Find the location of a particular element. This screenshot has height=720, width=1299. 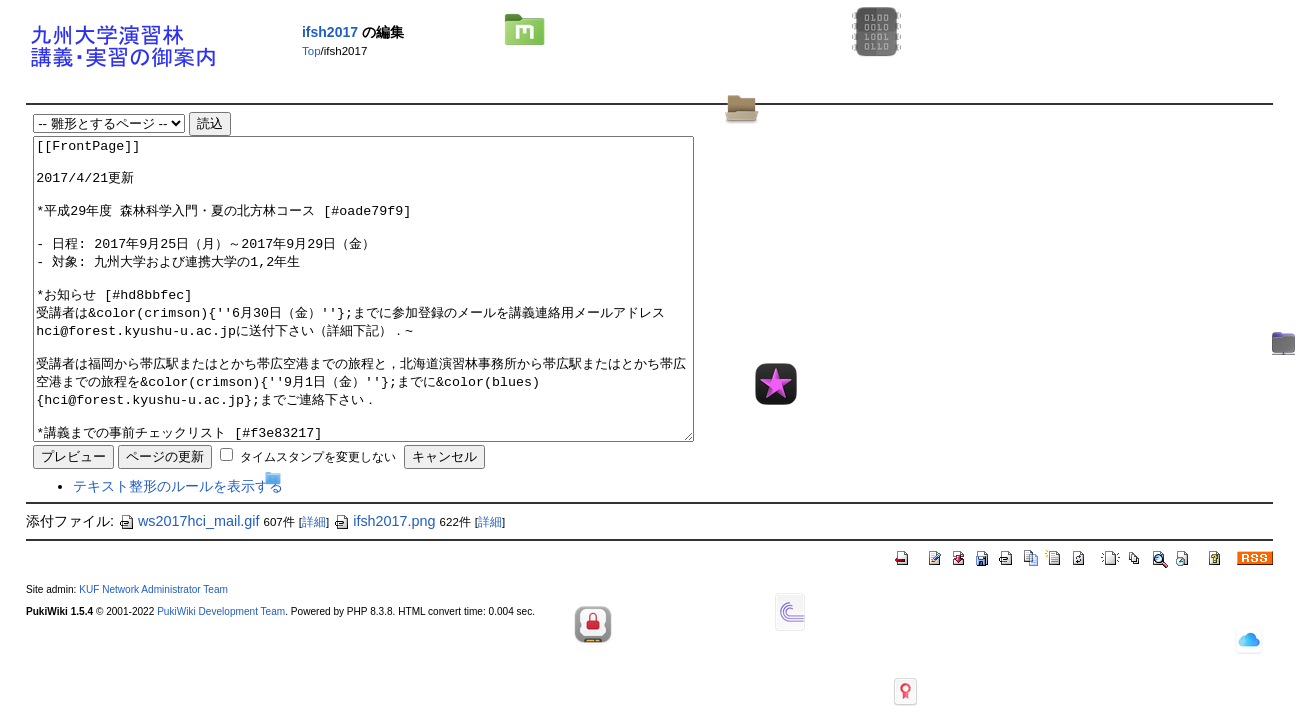

open quixel mixer project files folder is located at coordinates (524, 30).